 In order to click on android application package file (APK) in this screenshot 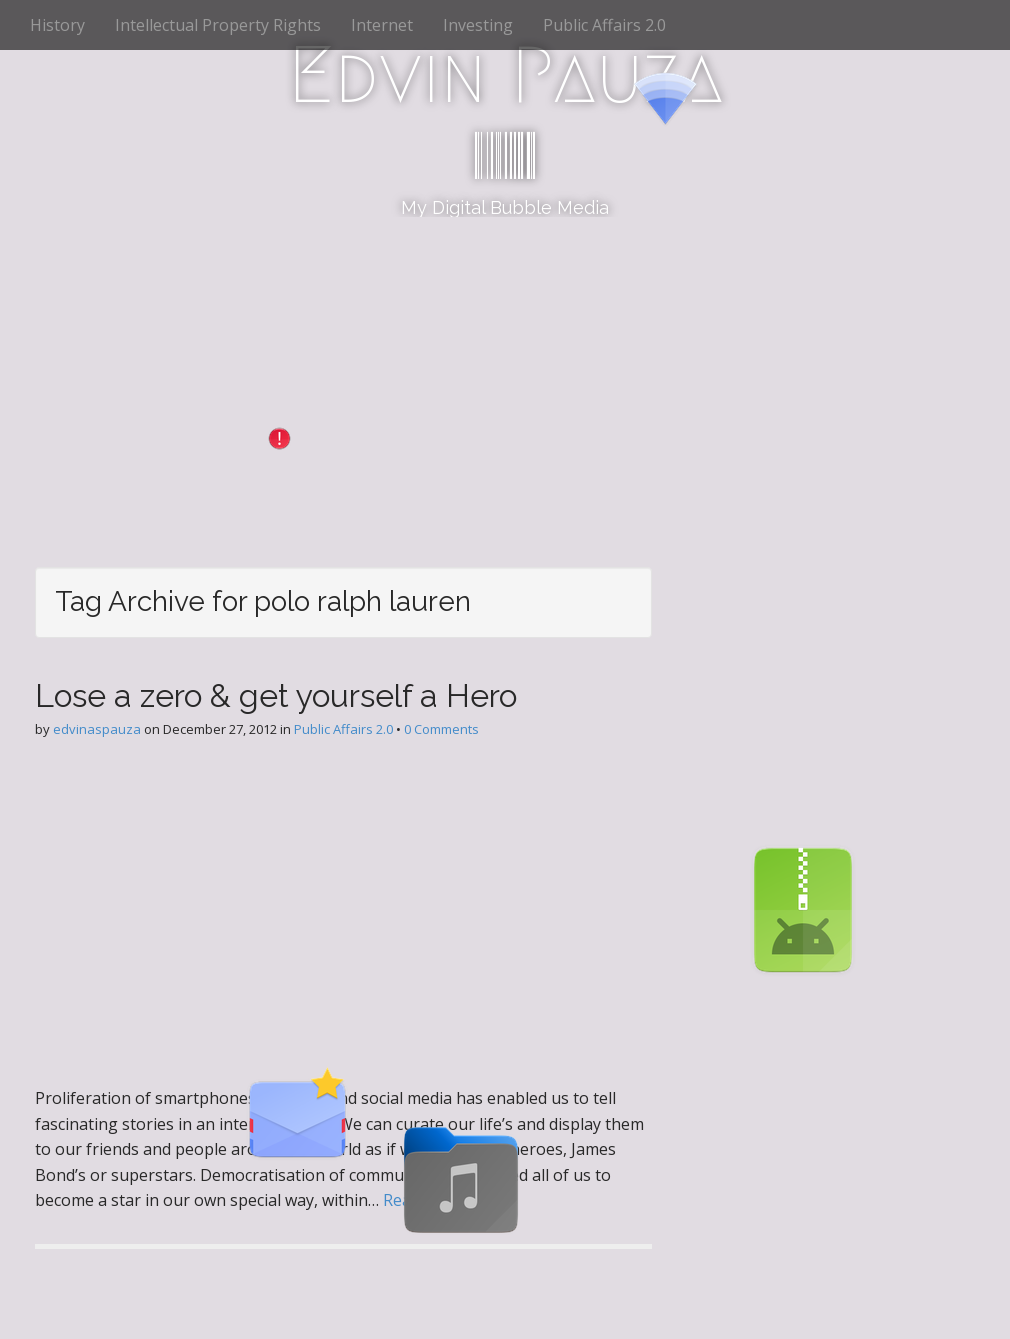, I will do `click(803, 910)`.